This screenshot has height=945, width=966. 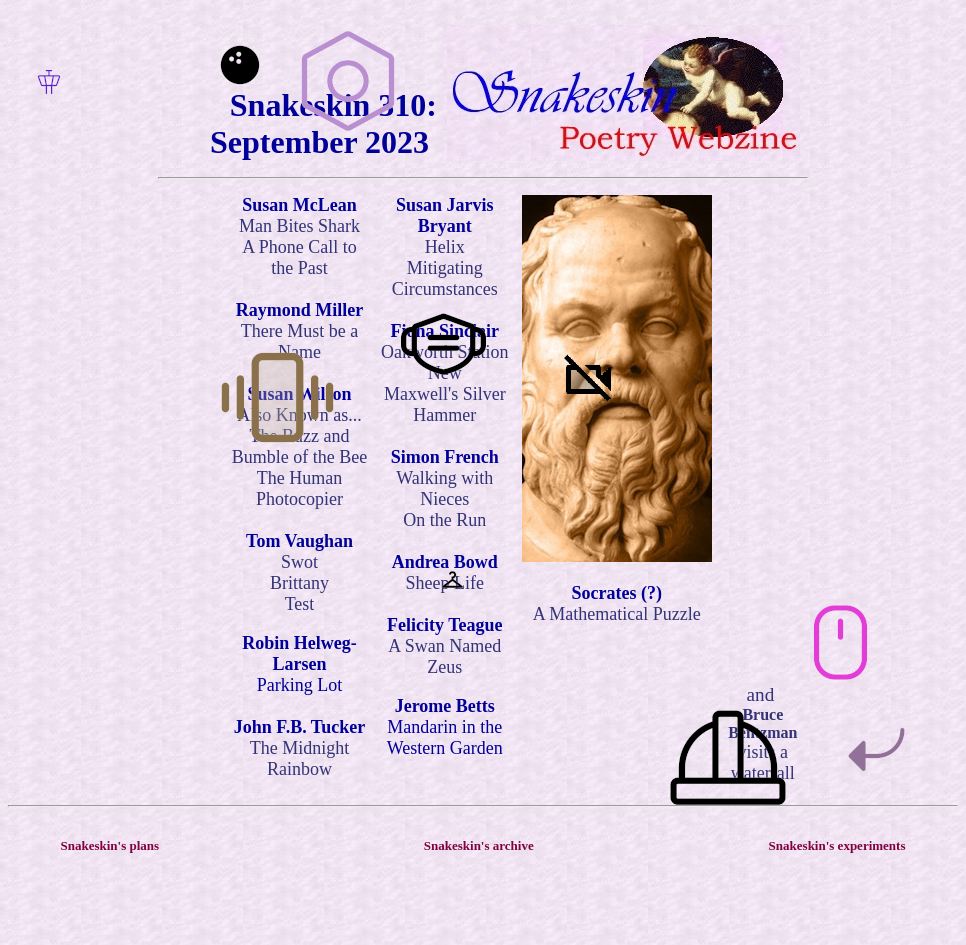 I want to click on access settings or configuration options, so click(x=348, y=81).